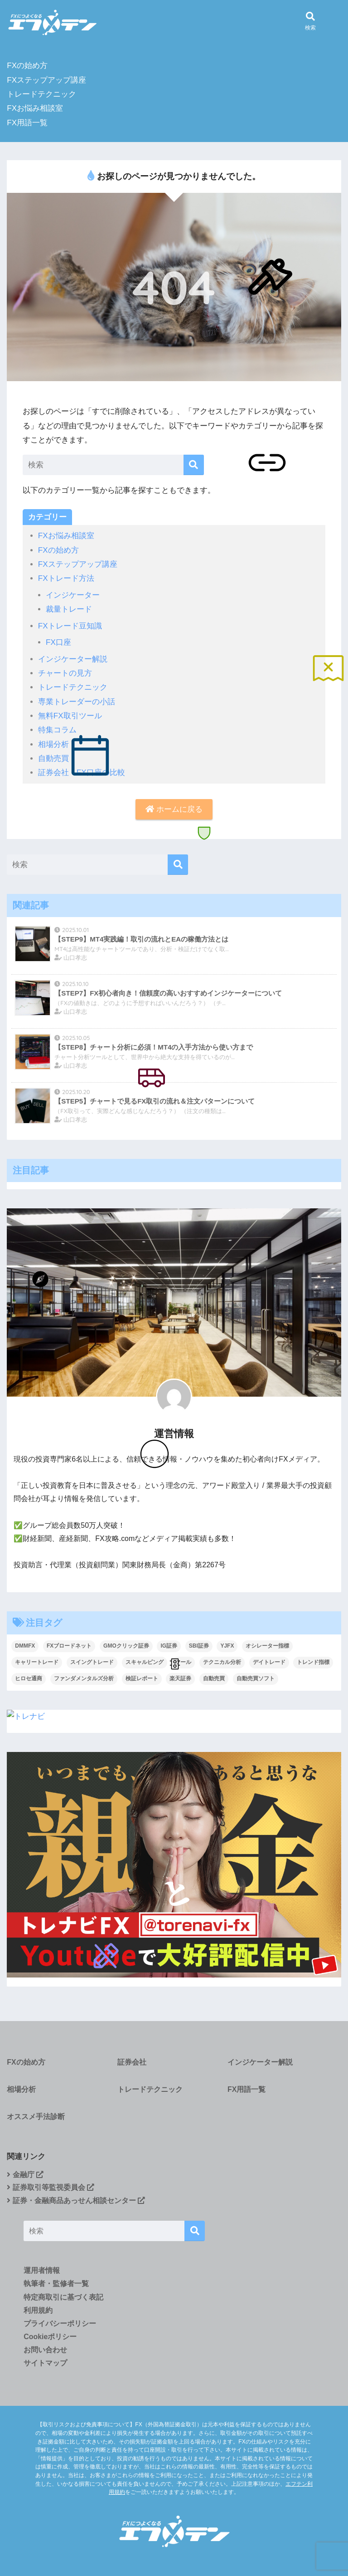 This screenshot has height=2576, width=348. Describe the element at coordinates (328, 668) in the screenshot. I see `cancel or void a receipt` at that location.